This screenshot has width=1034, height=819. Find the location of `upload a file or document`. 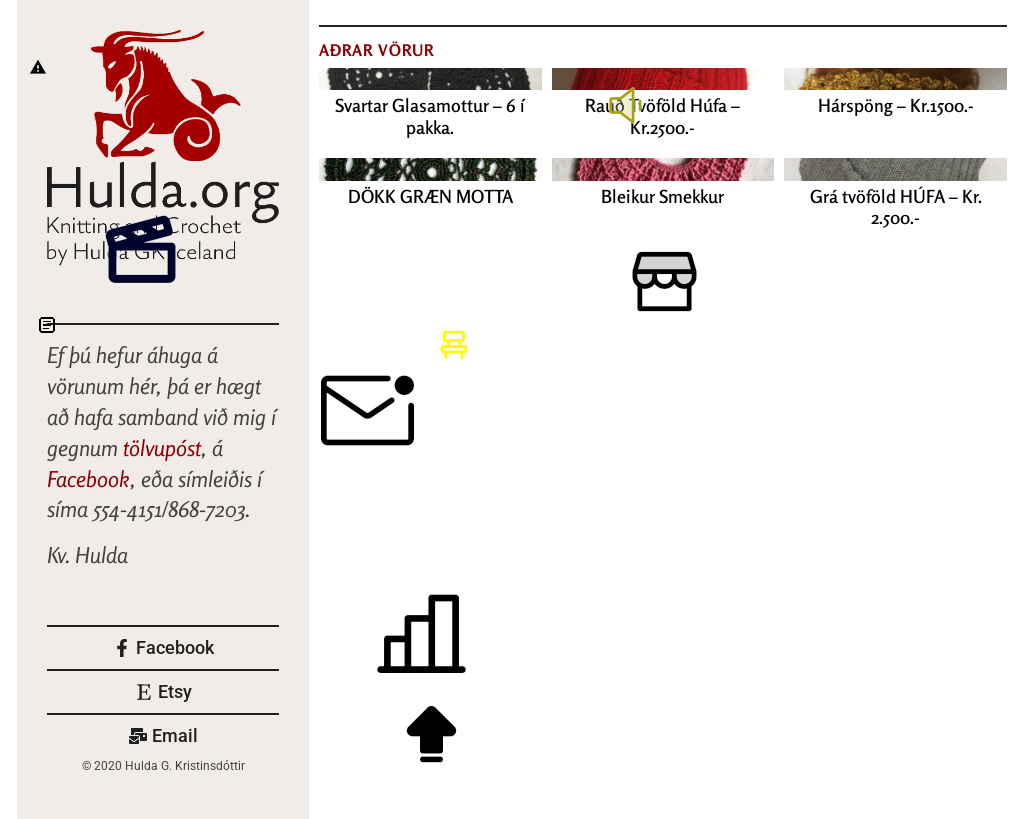

upload a file or document is located at coordinates (431, 733).